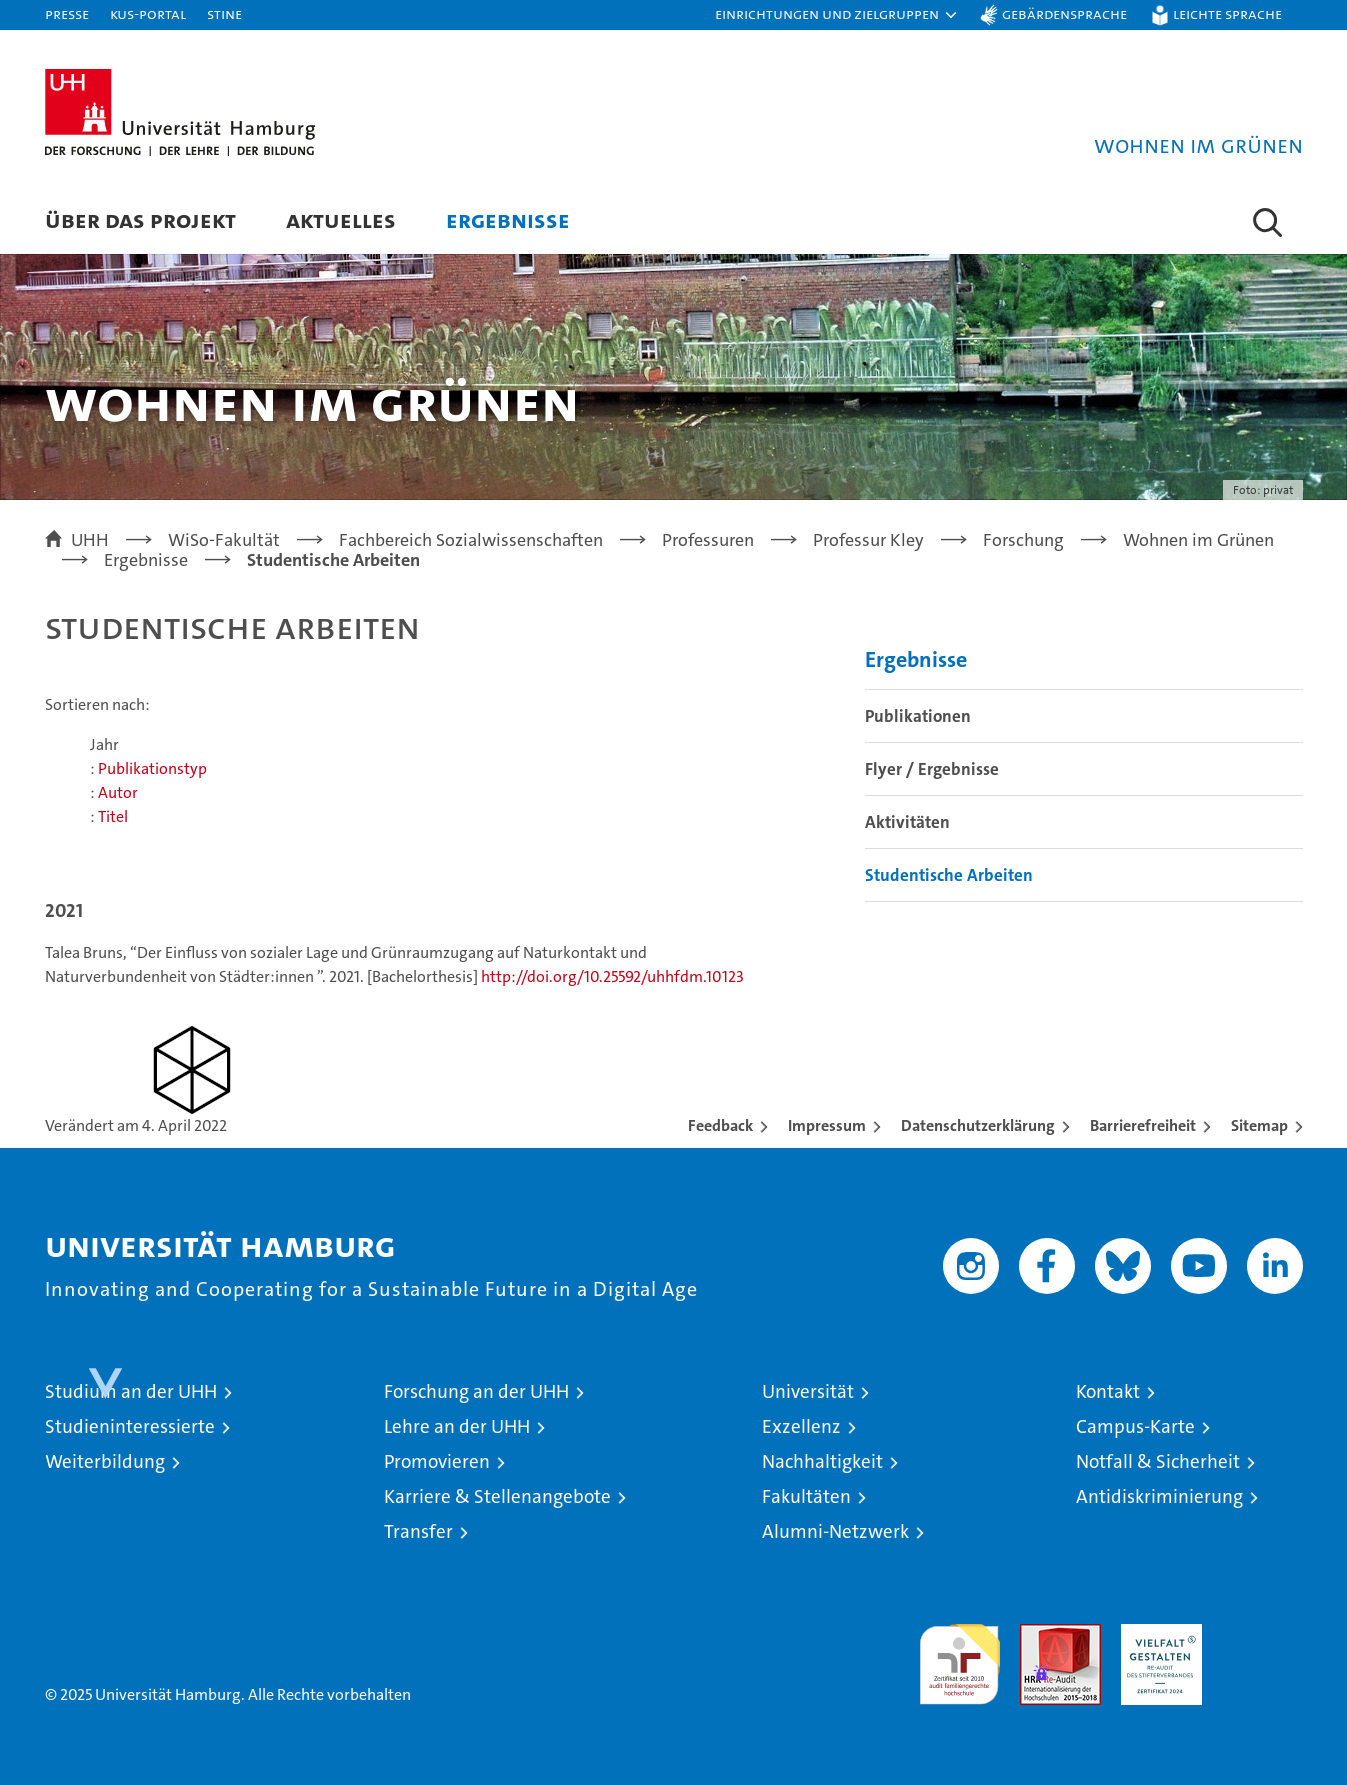  What do you see at coordinates (105, 1383) in the screenshot?
I see `vitess database clustering platform logo` at bounding box center [105, 1383].